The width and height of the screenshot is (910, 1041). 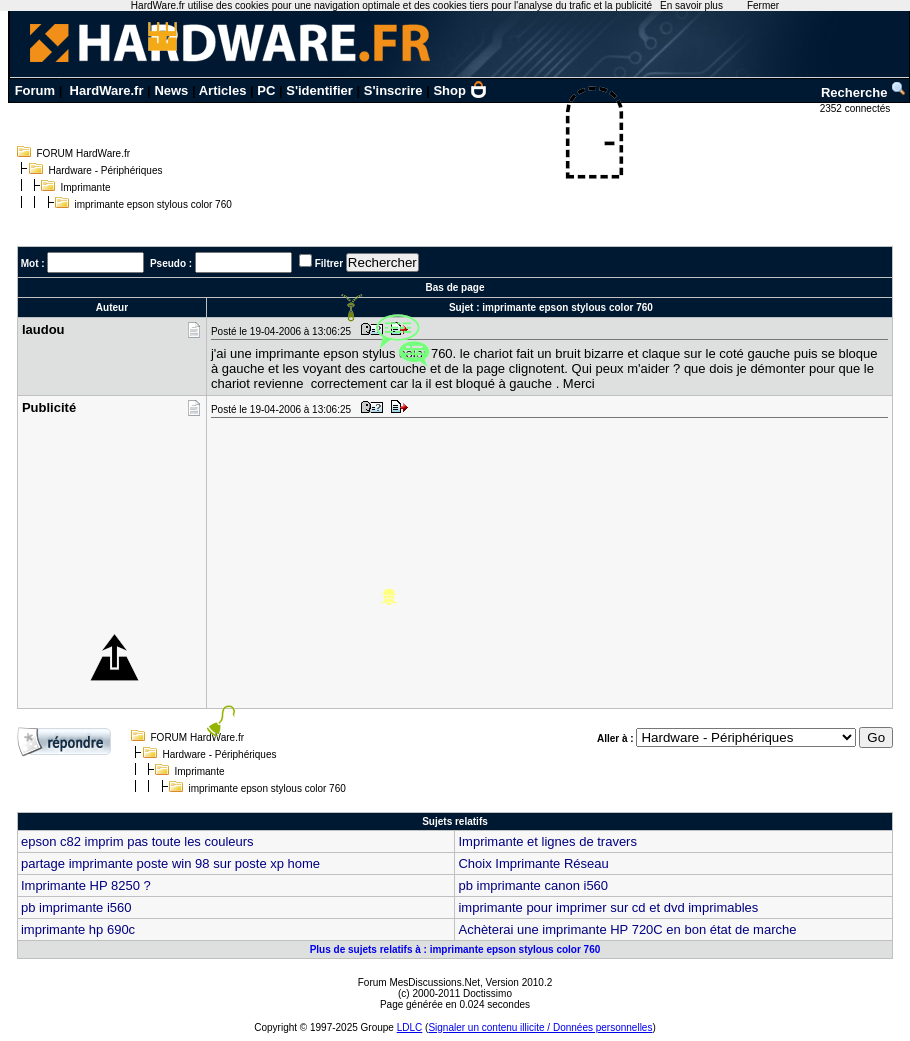 What do you see at coordinates (594, 132) in the screenshot?
I see `discover a hidden passage or secret area` at bounding box center [594, 132].